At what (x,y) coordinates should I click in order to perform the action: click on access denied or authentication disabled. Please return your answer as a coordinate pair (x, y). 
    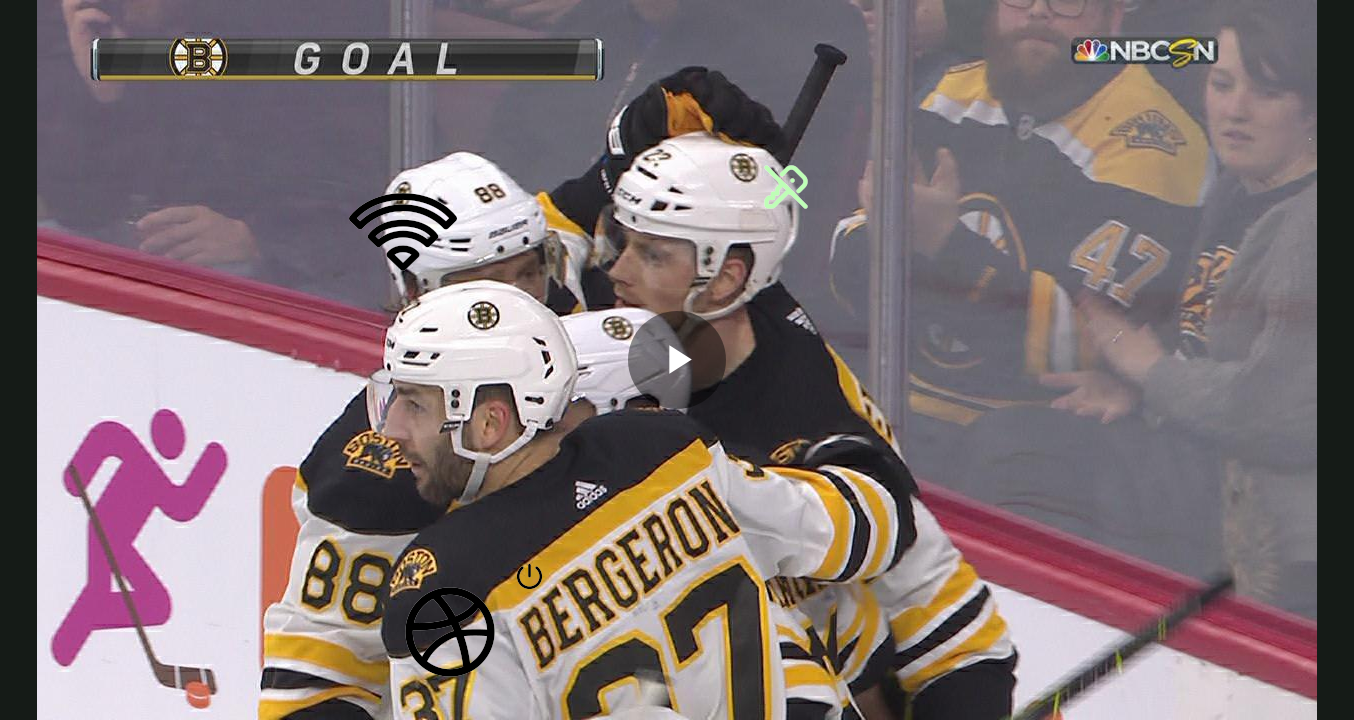
    Looking at the image, I should click on (786, 187).